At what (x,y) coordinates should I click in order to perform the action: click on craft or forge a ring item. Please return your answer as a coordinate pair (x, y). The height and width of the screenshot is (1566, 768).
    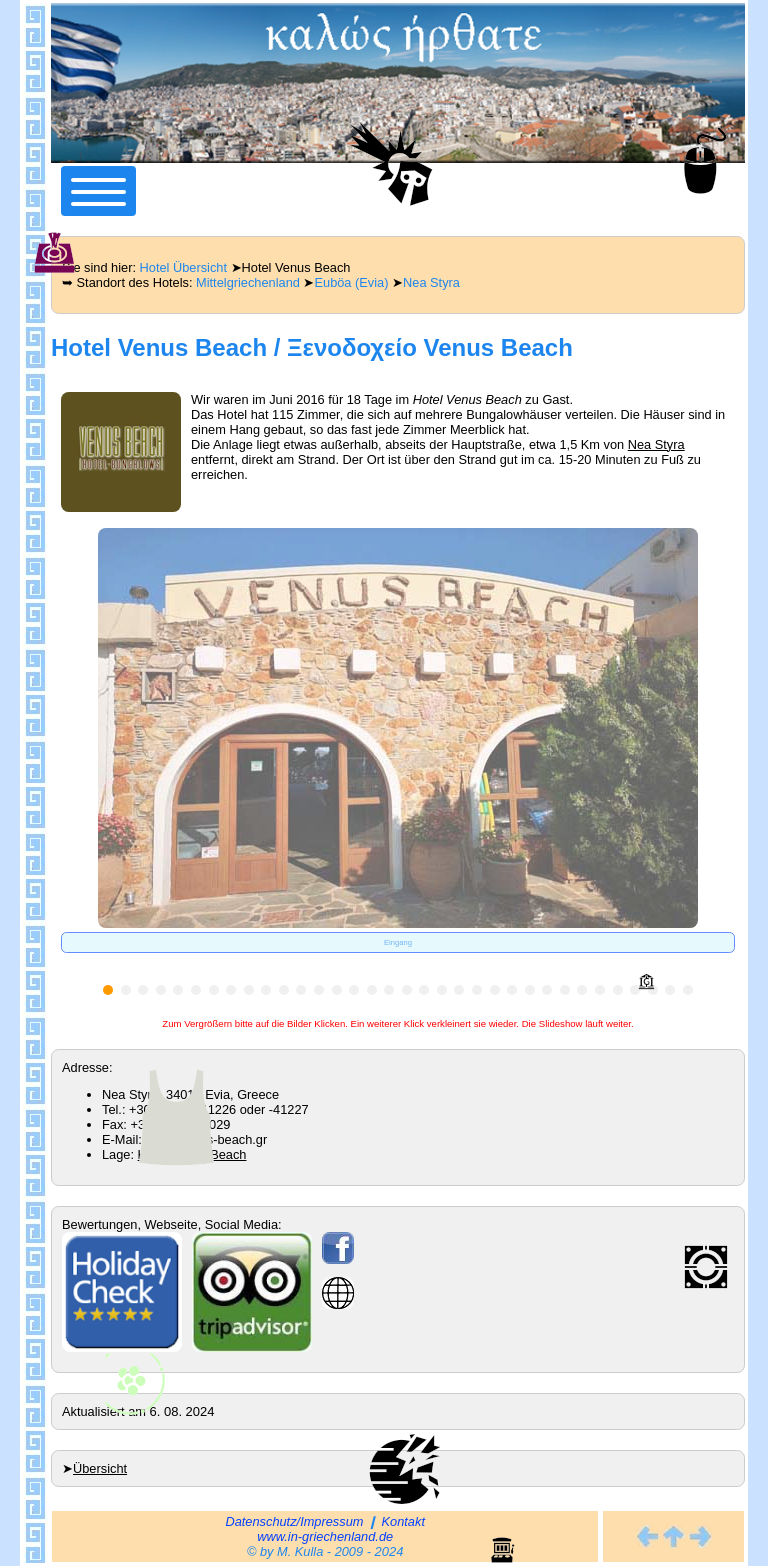
    Looking at the image, I should click on (54, 251).